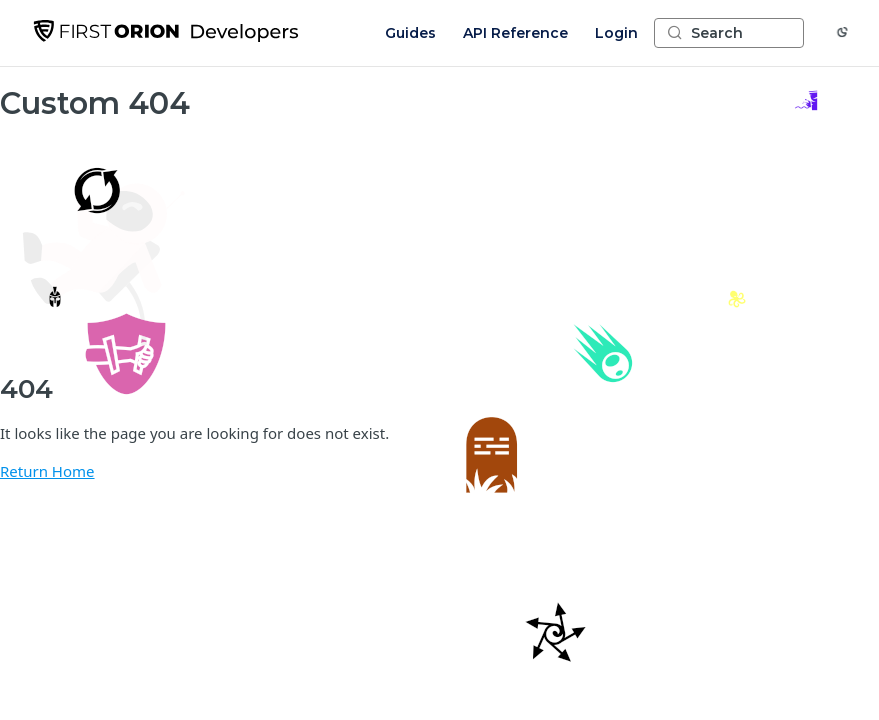 The height and width of the screenshot is (720, 879). Describe the element at coordinates (126, 353) in the screenshot. I see `equip or attach a shield to your character` at that location.